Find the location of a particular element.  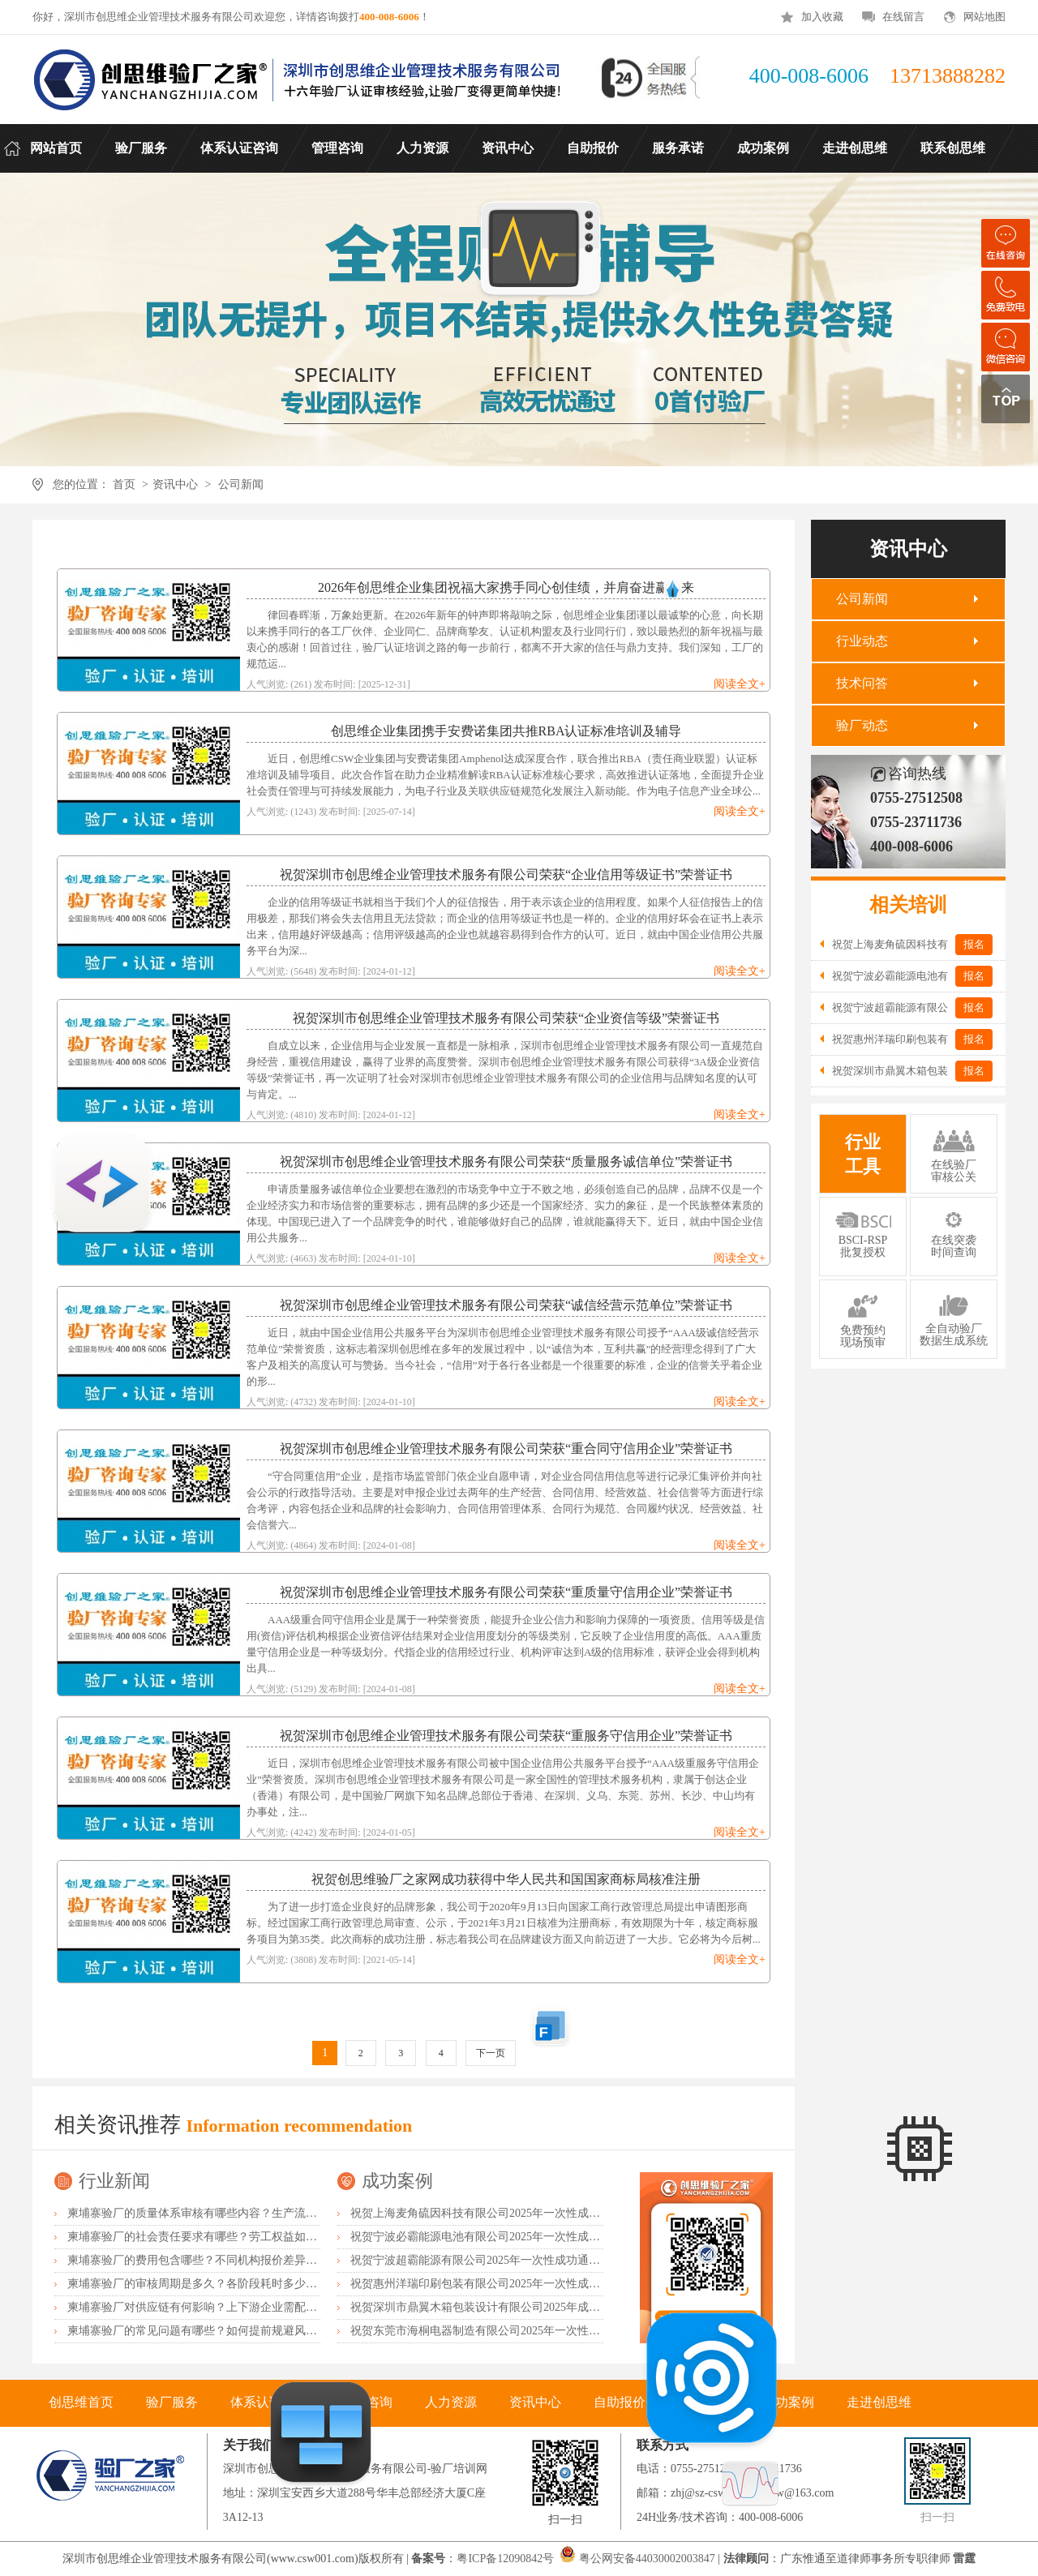

open multitasking view is located at coordinates (320, 2432).